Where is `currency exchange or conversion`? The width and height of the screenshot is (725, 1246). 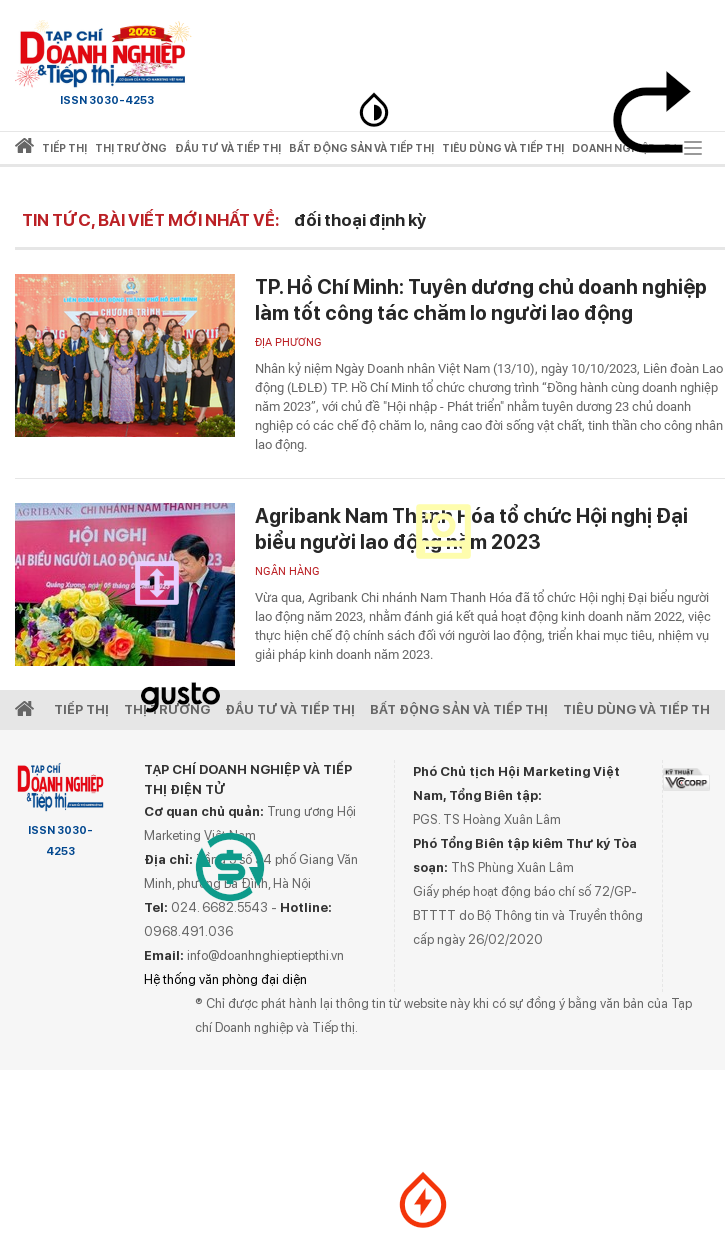 currency exchange or conversion is located at coordinates (230, 867).